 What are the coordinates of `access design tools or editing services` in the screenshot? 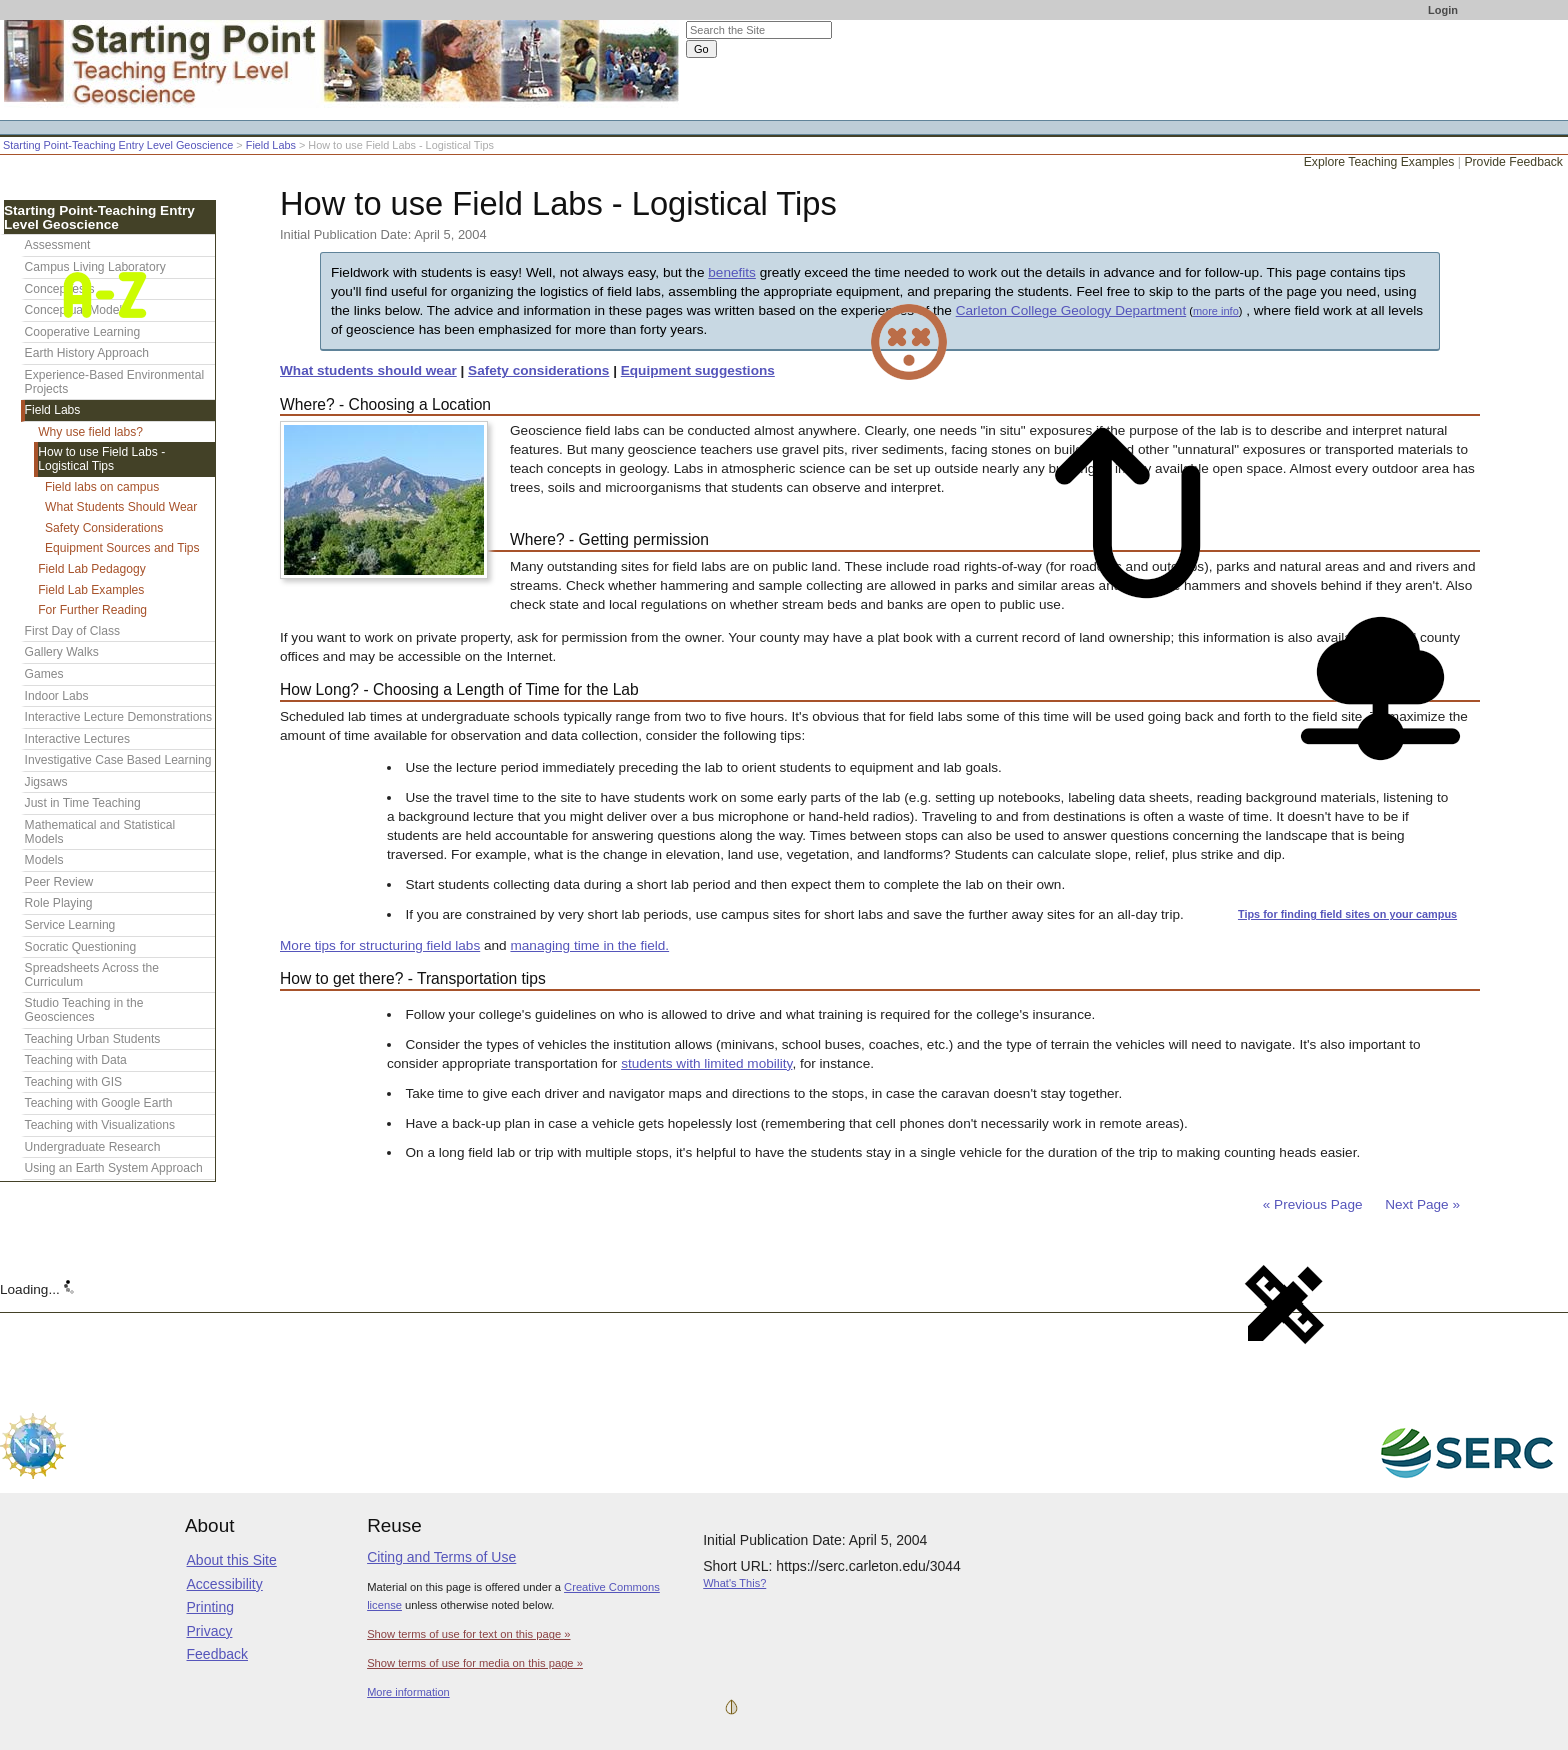 It's located at (1284, 1304).